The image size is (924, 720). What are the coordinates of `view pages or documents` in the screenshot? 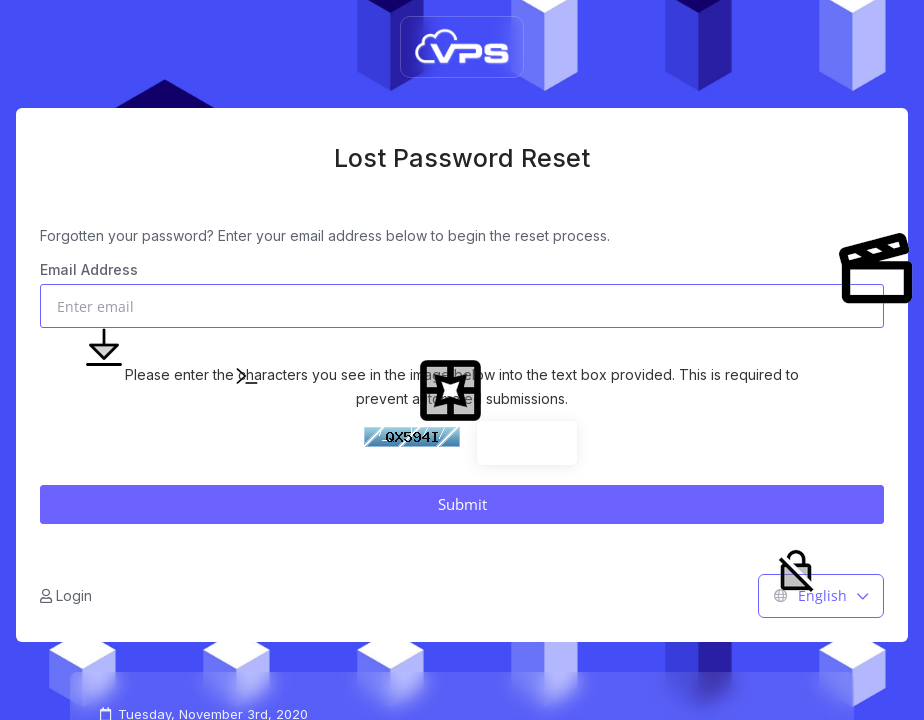 It's located at (450, 390).